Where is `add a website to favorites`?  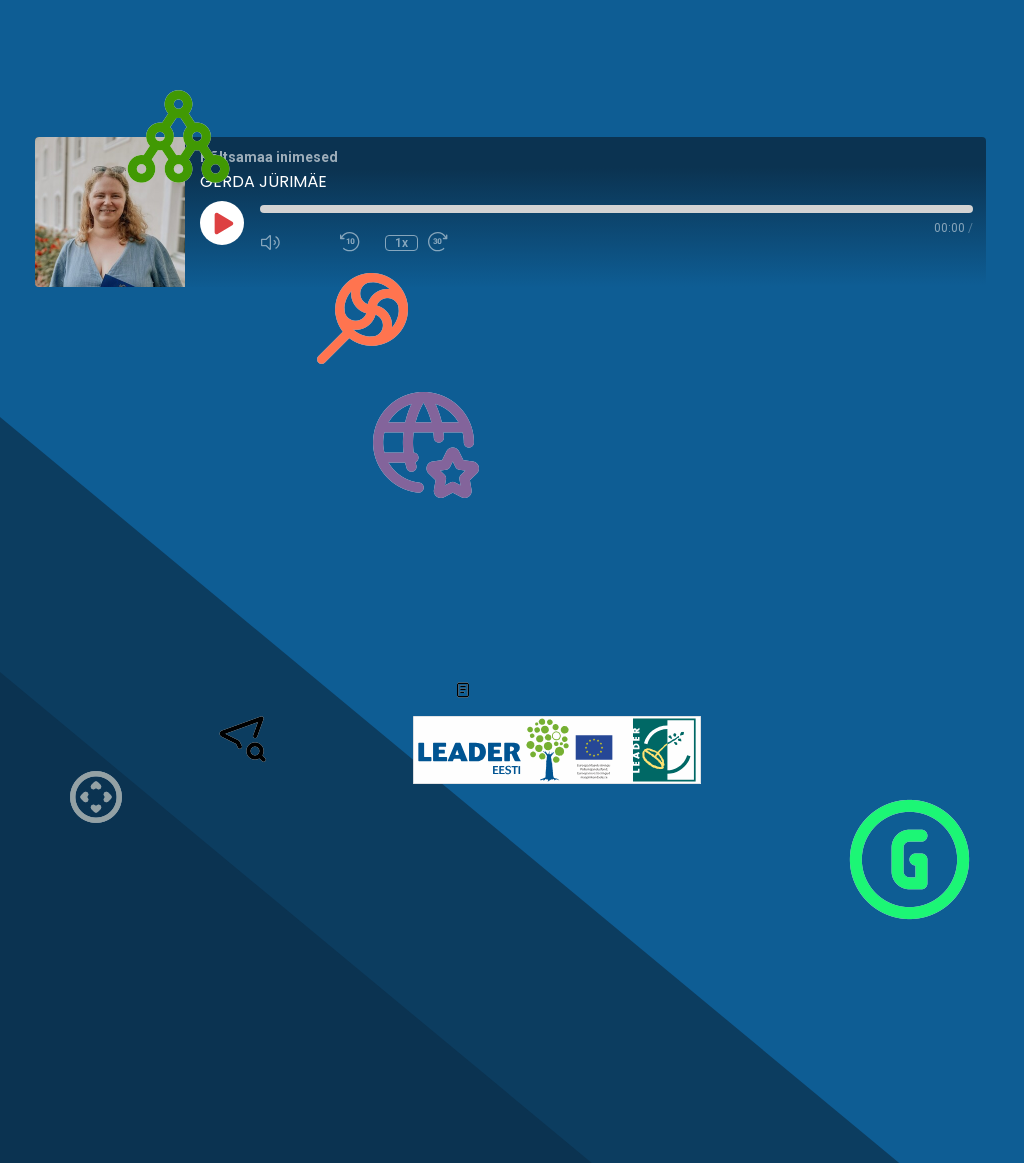 add a website to favorites is located at coordinates (423, 442).